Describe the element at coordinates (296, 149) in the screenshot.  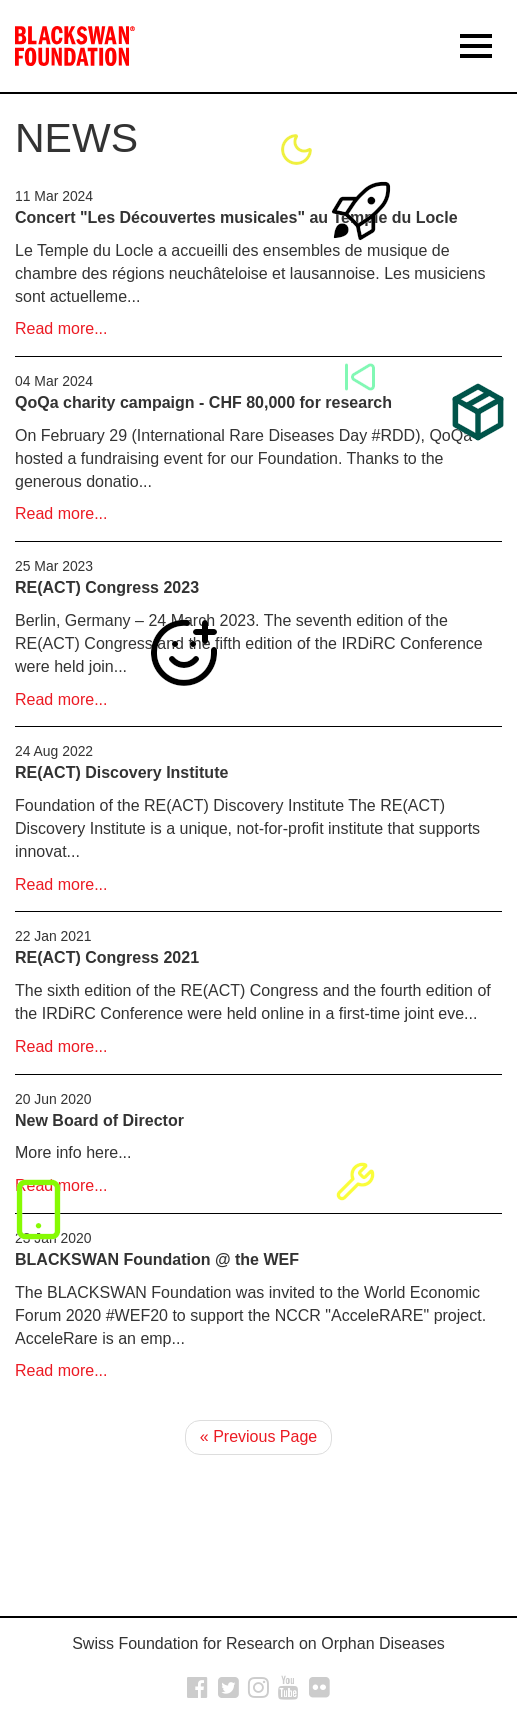
I see `toggle dark mode or night theme` at that location.